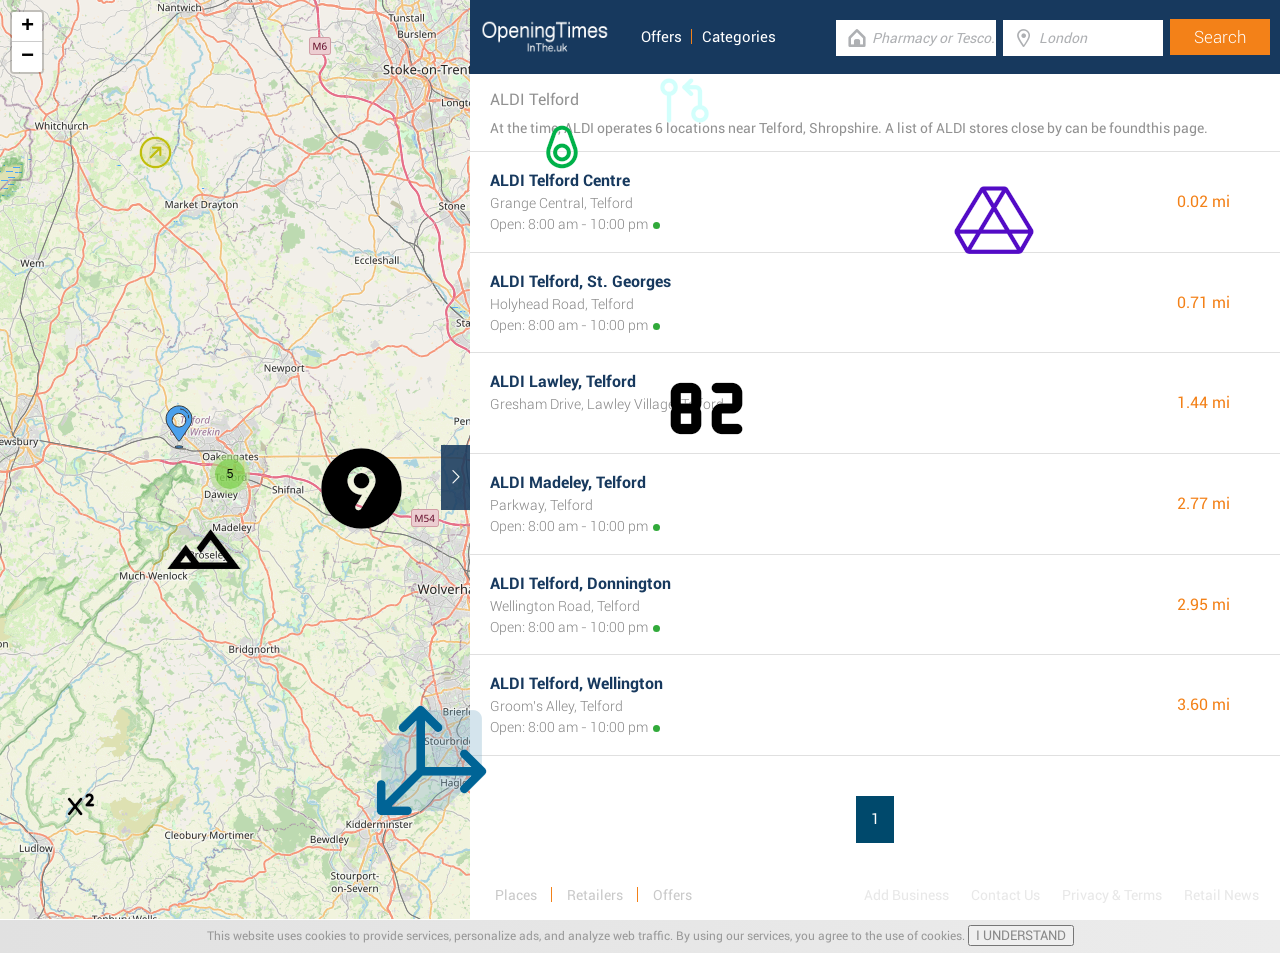 The image size is (1280, 953). What do you see at coordinates (684, 100) in the screenshot?
I see `create a new pull request` at bounding box center [684, 100].